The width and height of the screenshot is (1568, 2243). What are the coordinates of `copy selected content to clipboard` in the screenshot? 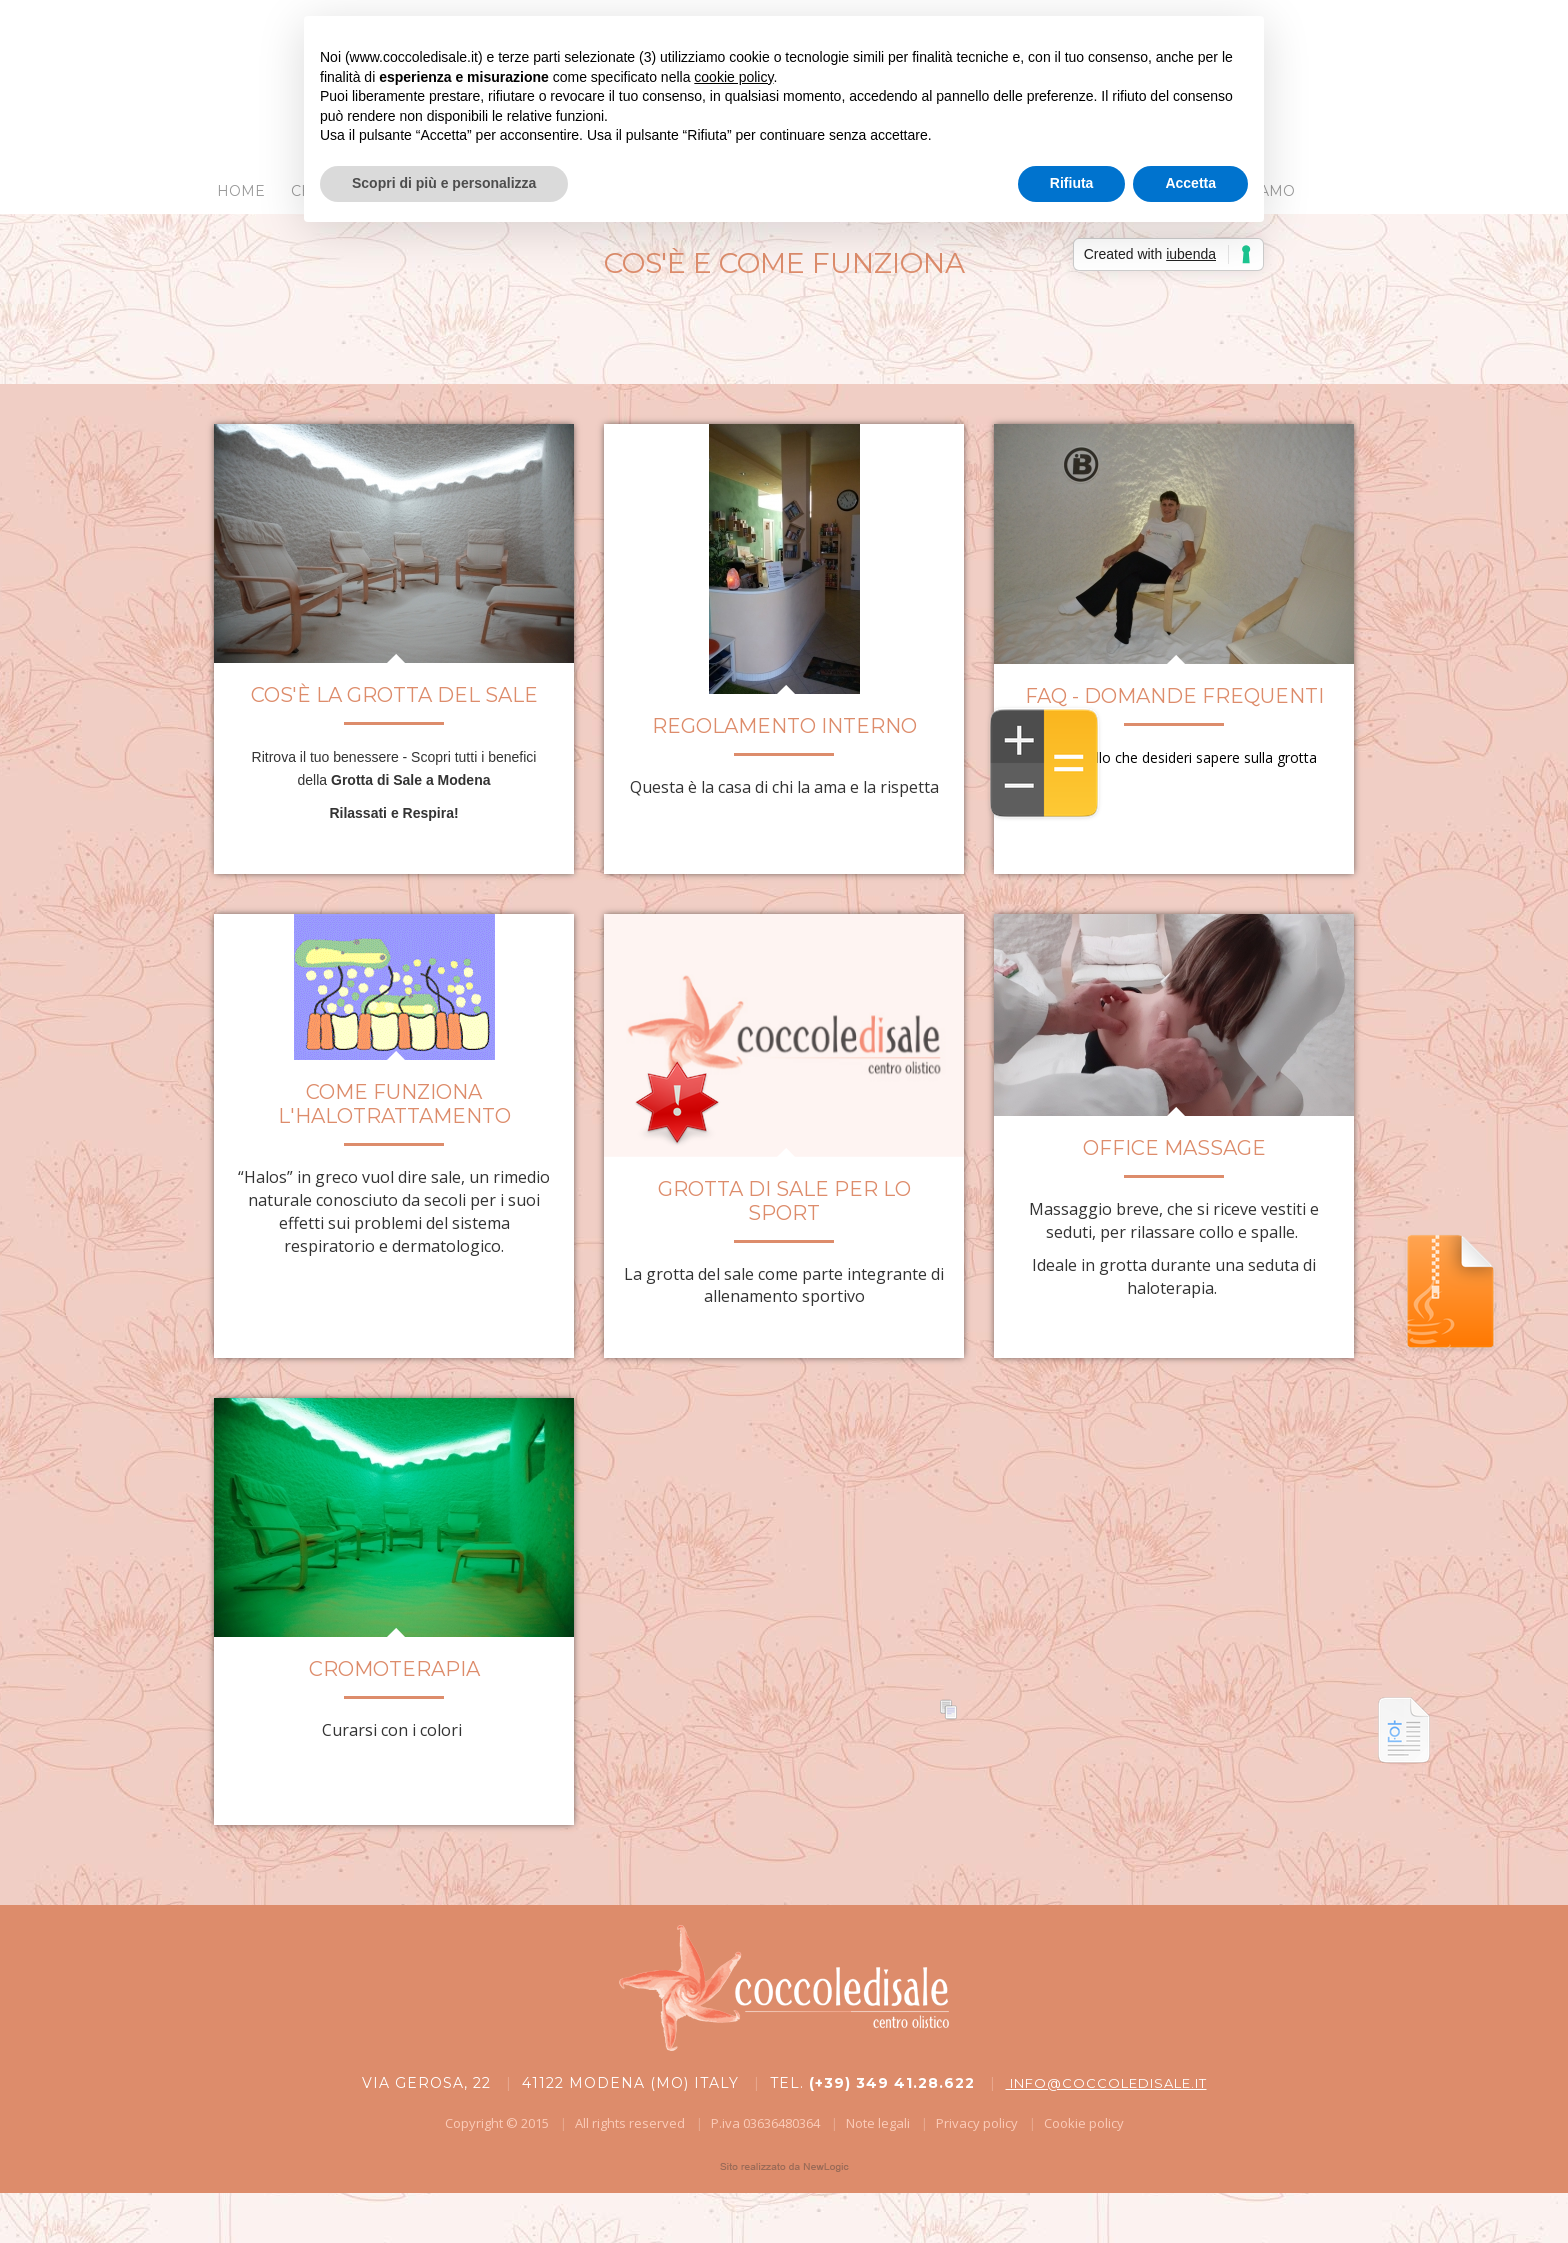 It's located at (948, 1709).